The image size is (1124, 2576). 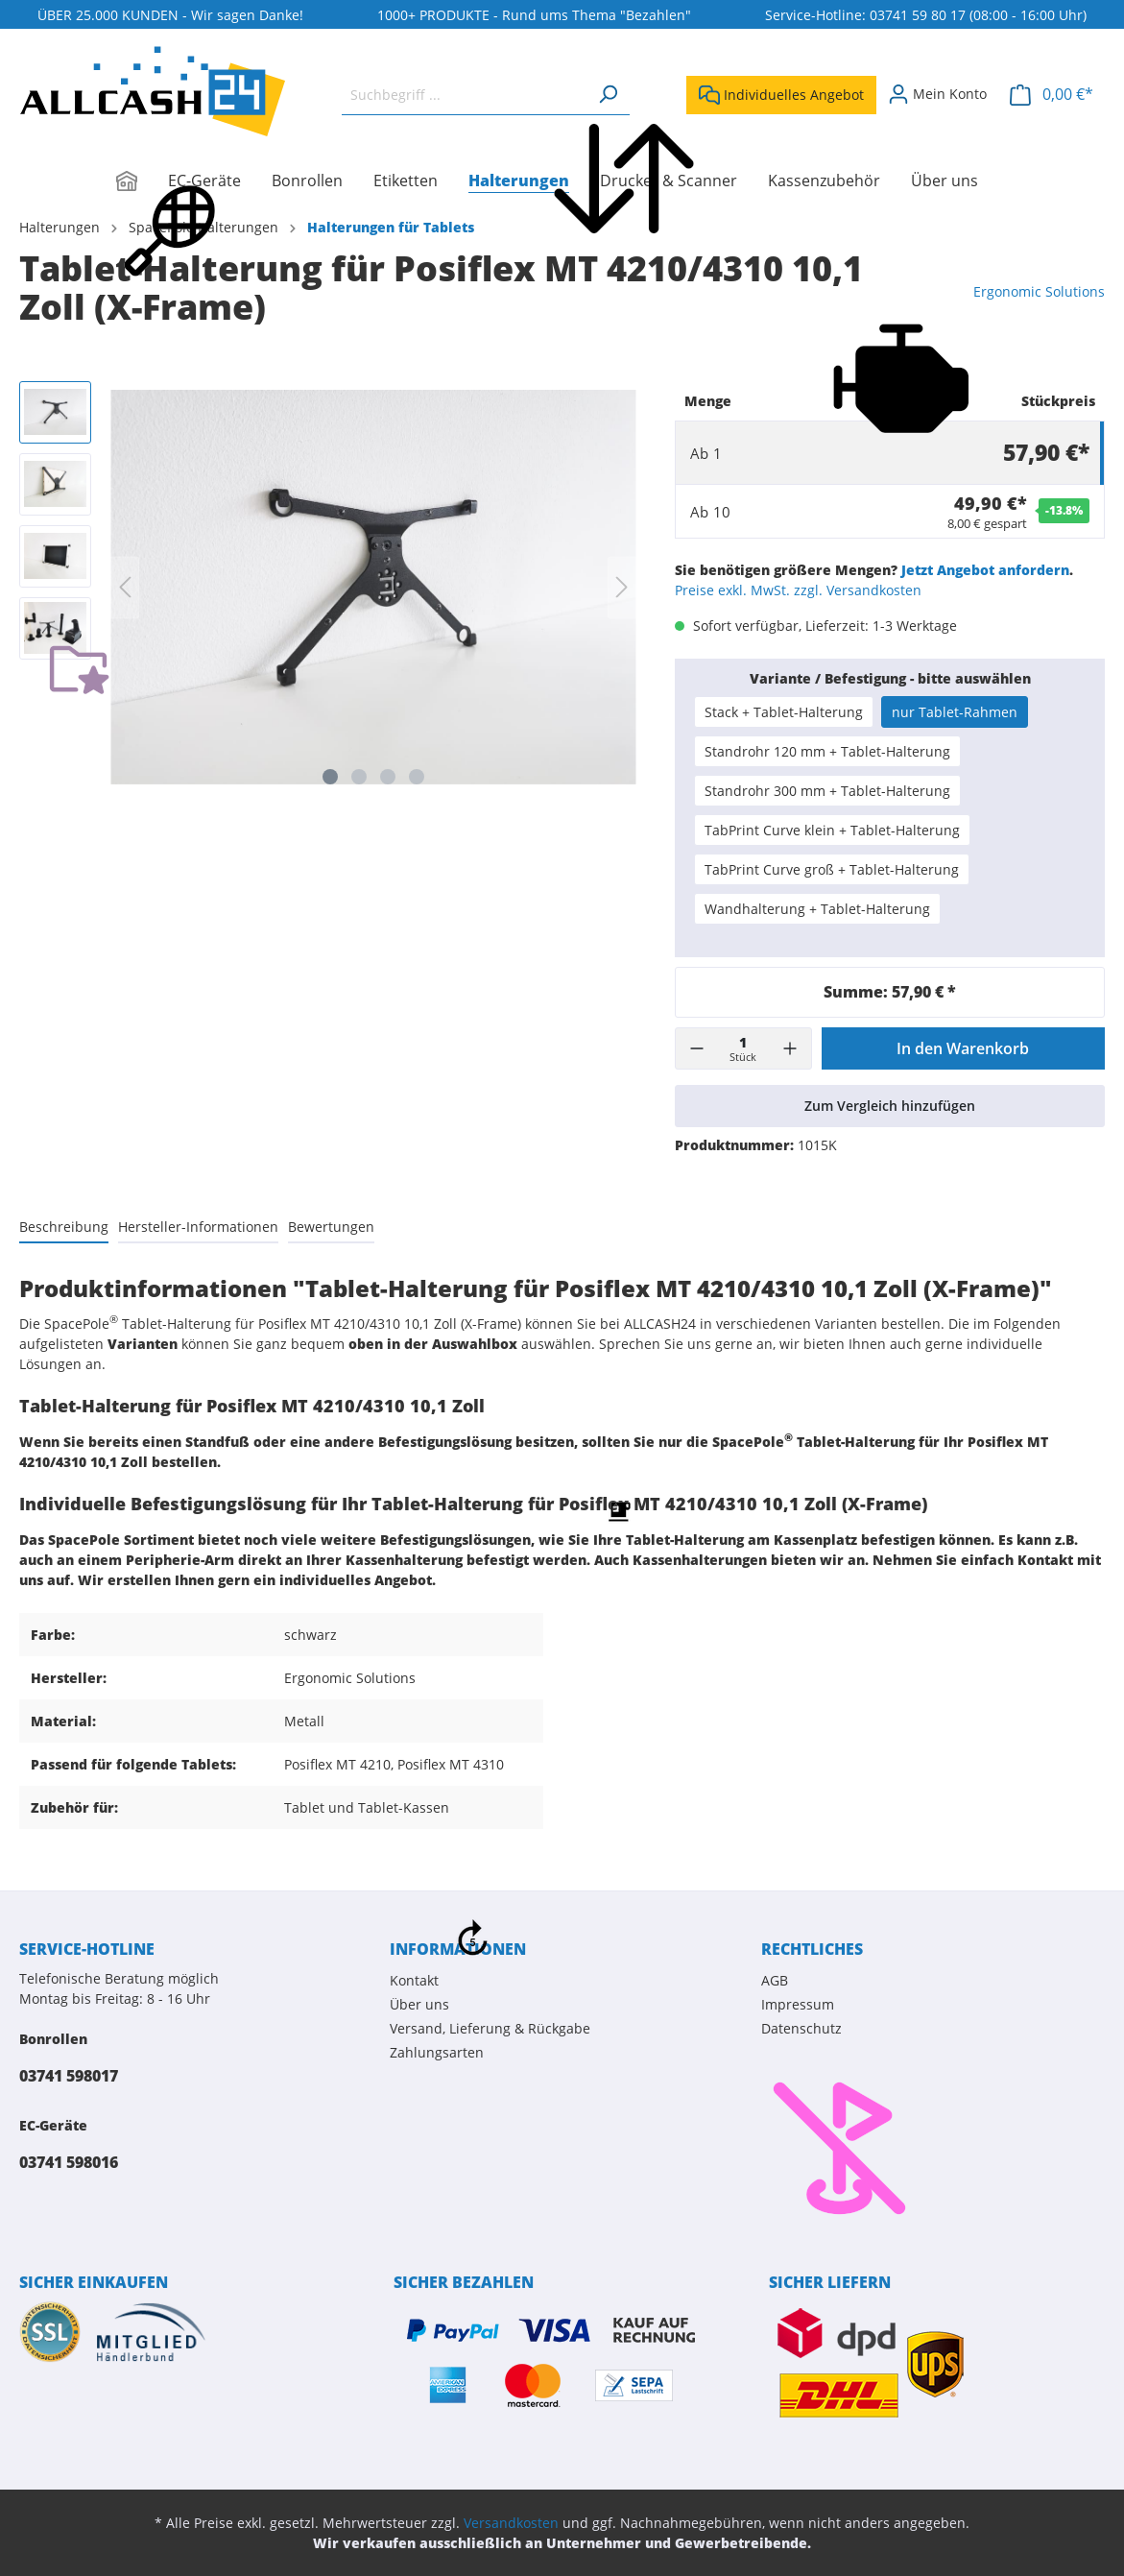 What do you see at coordinates (619, 1511) in the screenshot?
I see `access food and beverage emoji category` at bounding box center [619, 1511].